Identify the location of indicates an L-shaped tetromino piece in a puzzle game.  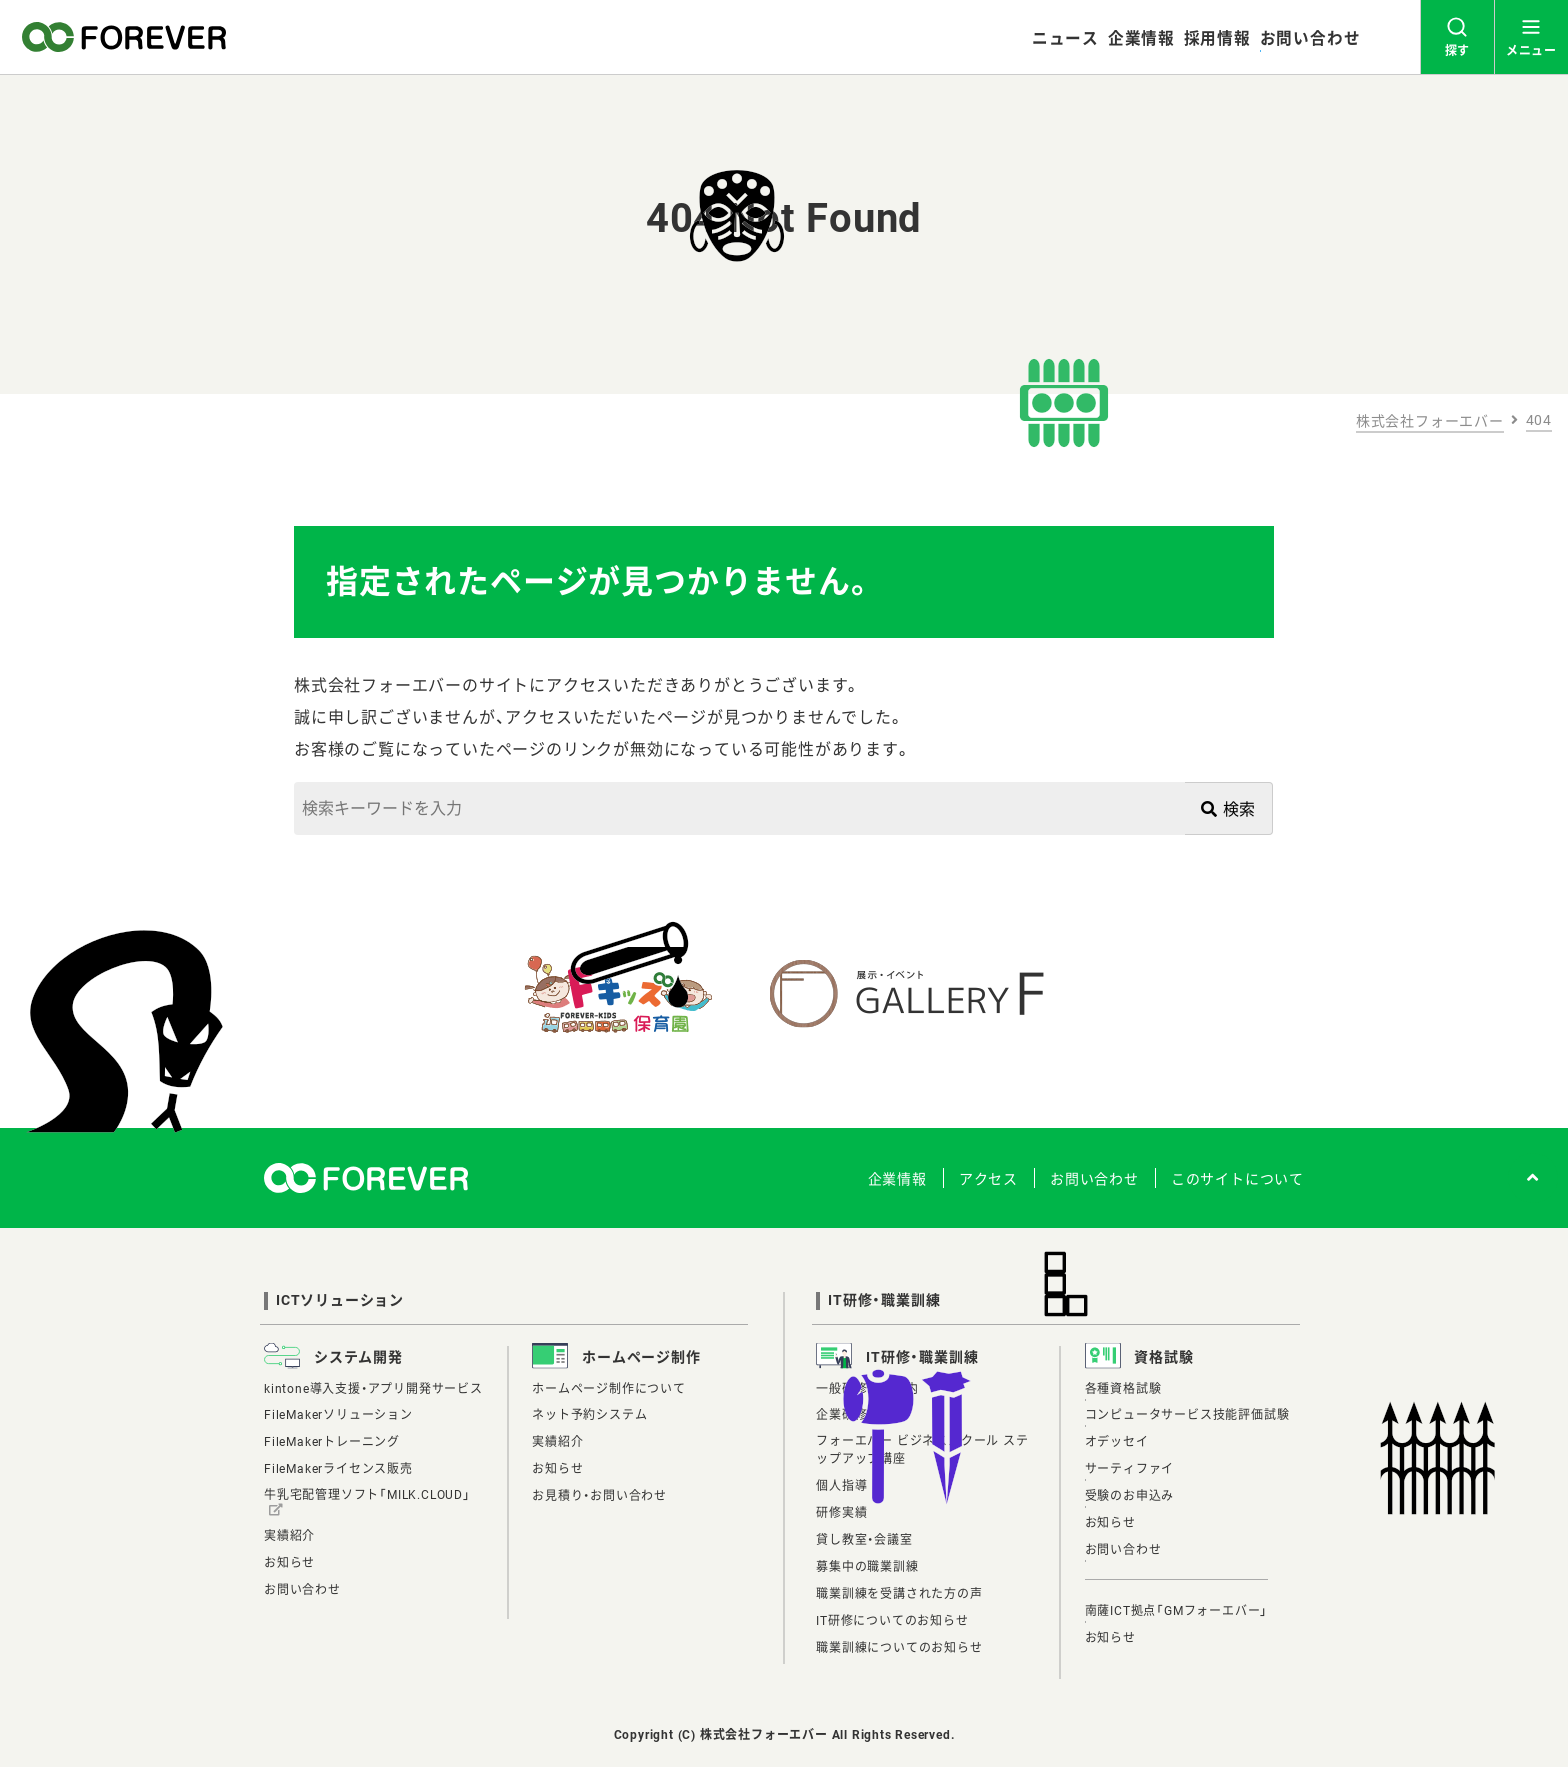
(1066, 1284).